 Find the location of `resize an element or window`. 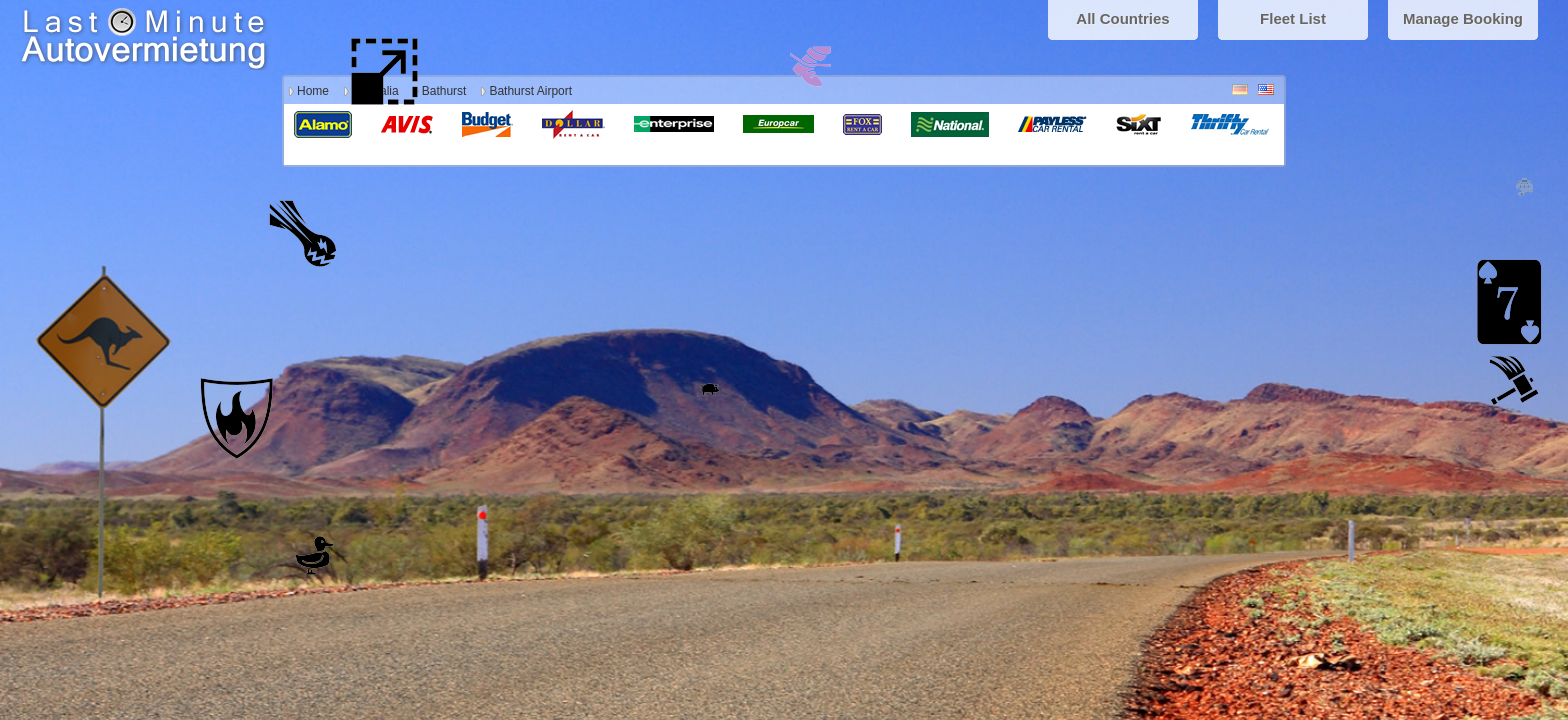

resize an element or window is located at coordinates (384, 71).